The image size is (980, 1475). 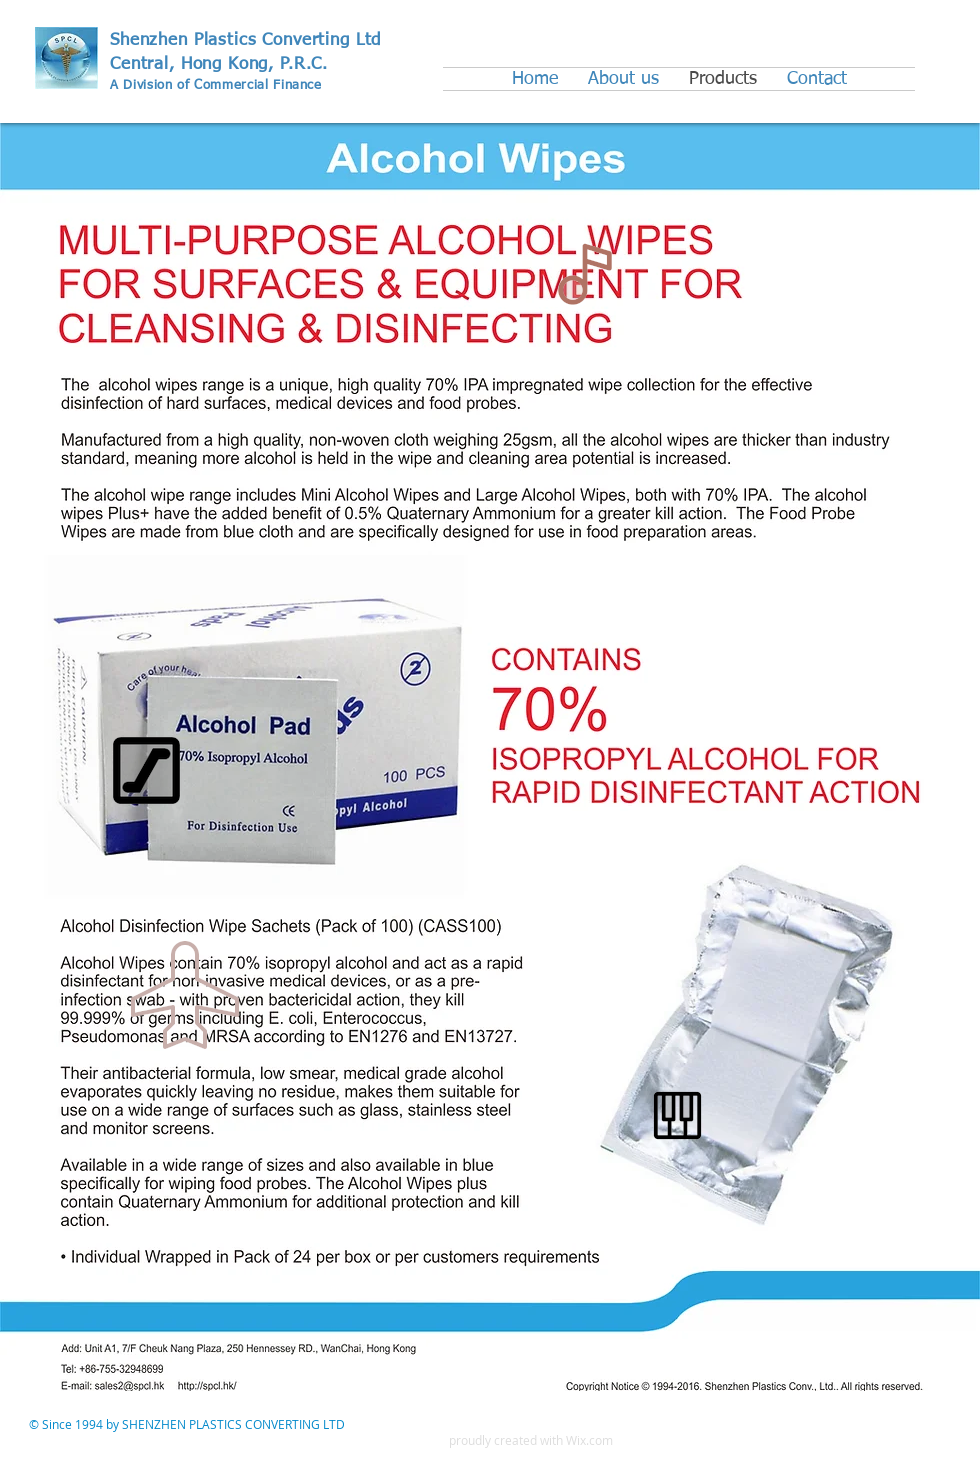 What do you see at coordinates (677, 1115) in the screenshot?
I see `open music or piano app` at bounding box center [677, 1115].